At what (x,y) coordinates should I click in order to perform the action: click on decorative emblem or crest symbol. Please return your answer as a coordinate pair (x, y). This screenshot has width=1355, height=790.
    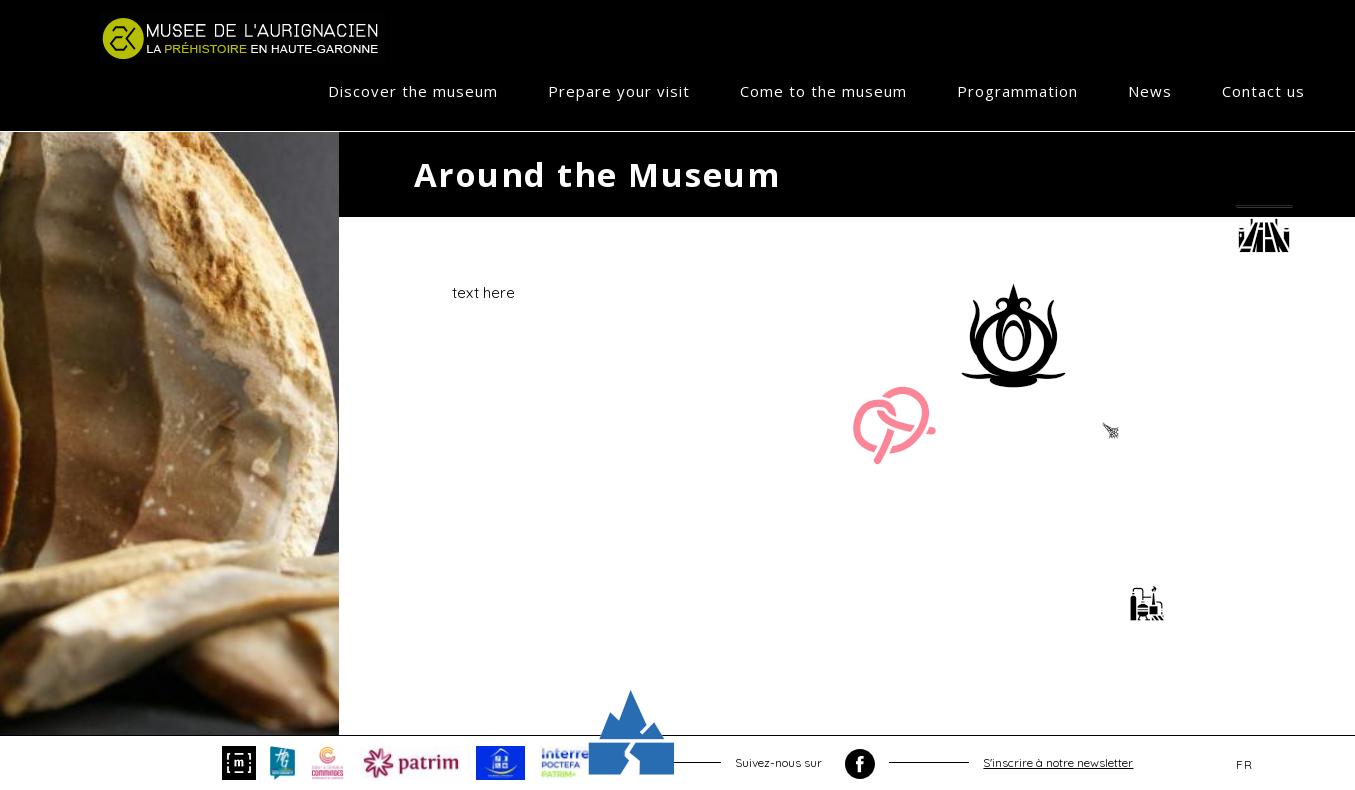
    Looking at the image, I should click on (1013, 335).